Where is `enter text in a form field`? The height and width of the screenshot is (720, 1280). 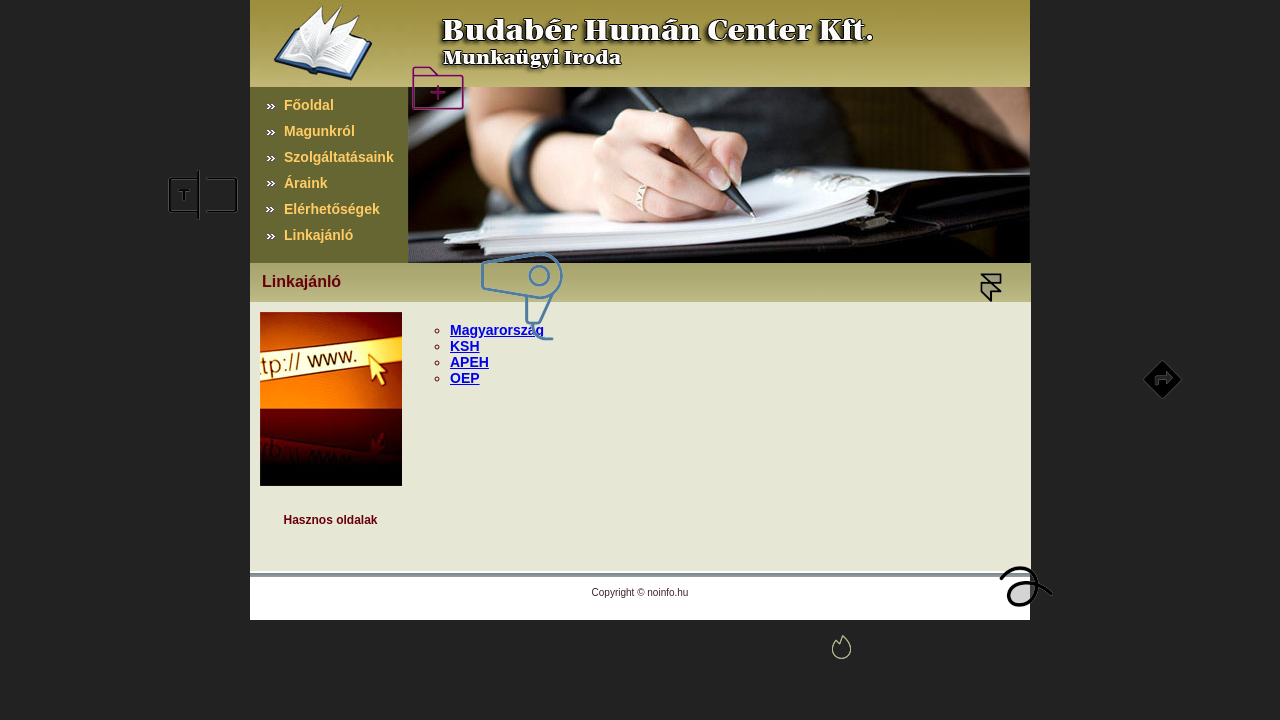
enter text in a form field is located at coordinates (203, 195).